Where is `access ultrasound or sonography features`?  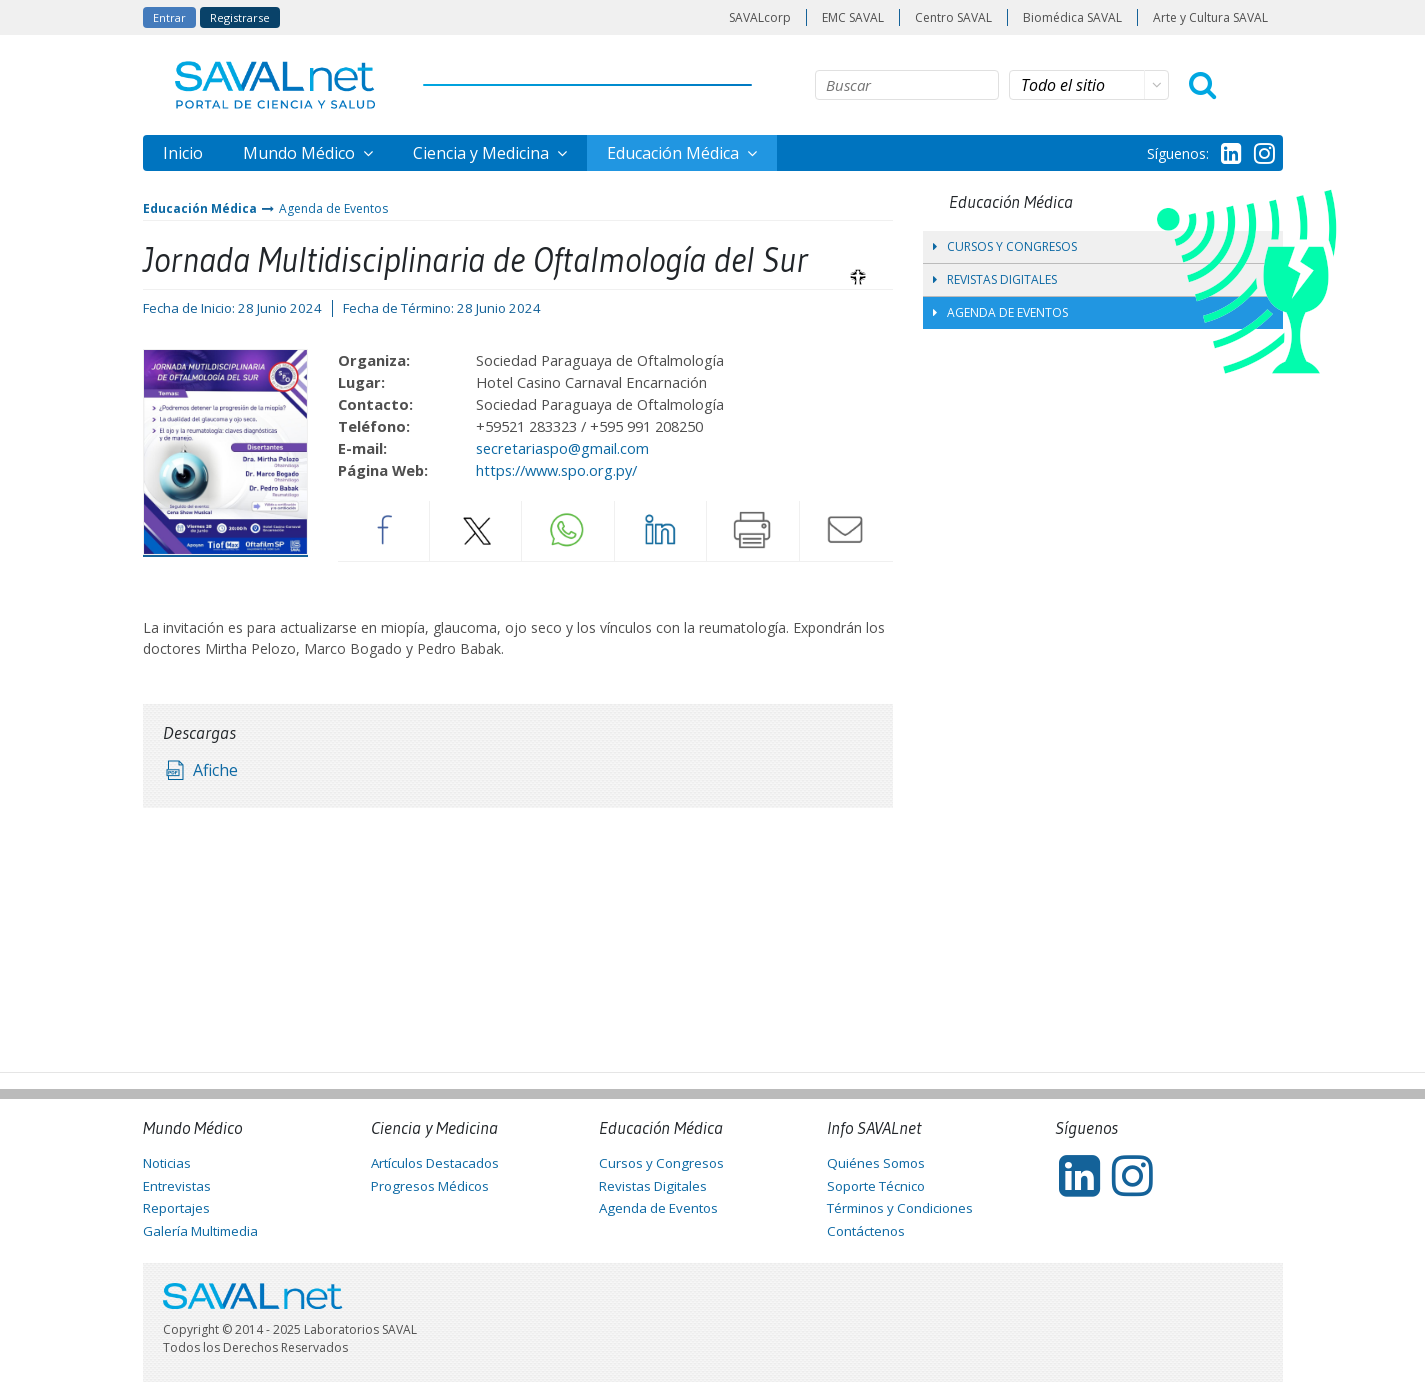
access ultrasound or sonography features is located at coordinates (1248, 282).